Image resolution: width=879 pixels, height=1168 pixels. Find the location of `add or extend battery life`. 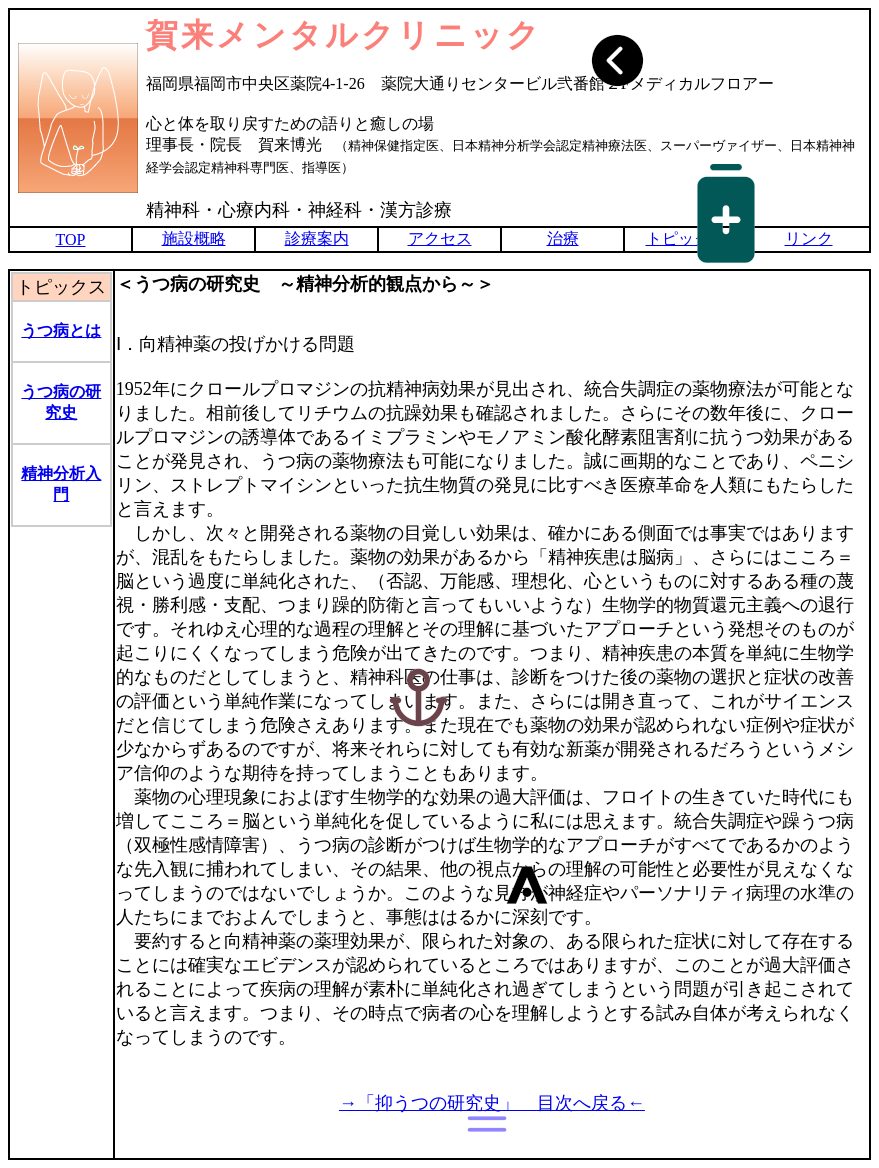

add or extend battery life is located at coordinates (726, 215).